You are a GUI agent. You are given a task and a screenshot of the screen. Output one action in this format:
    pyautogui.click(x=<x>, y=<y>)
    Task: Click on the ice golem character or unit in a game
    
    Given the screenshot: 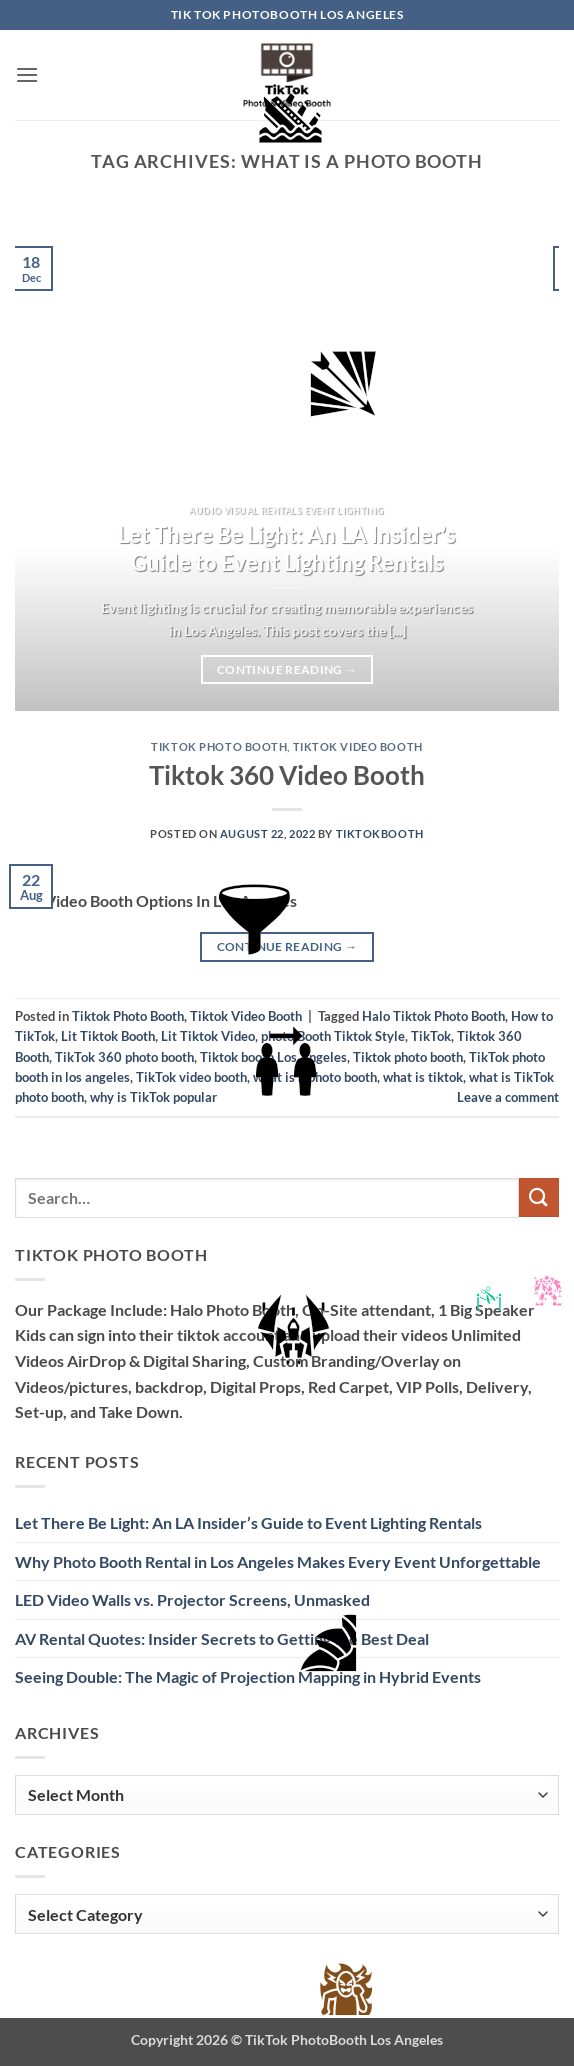 What is the action you would take?
    pyautogui.click(x=547, y=1290)
    